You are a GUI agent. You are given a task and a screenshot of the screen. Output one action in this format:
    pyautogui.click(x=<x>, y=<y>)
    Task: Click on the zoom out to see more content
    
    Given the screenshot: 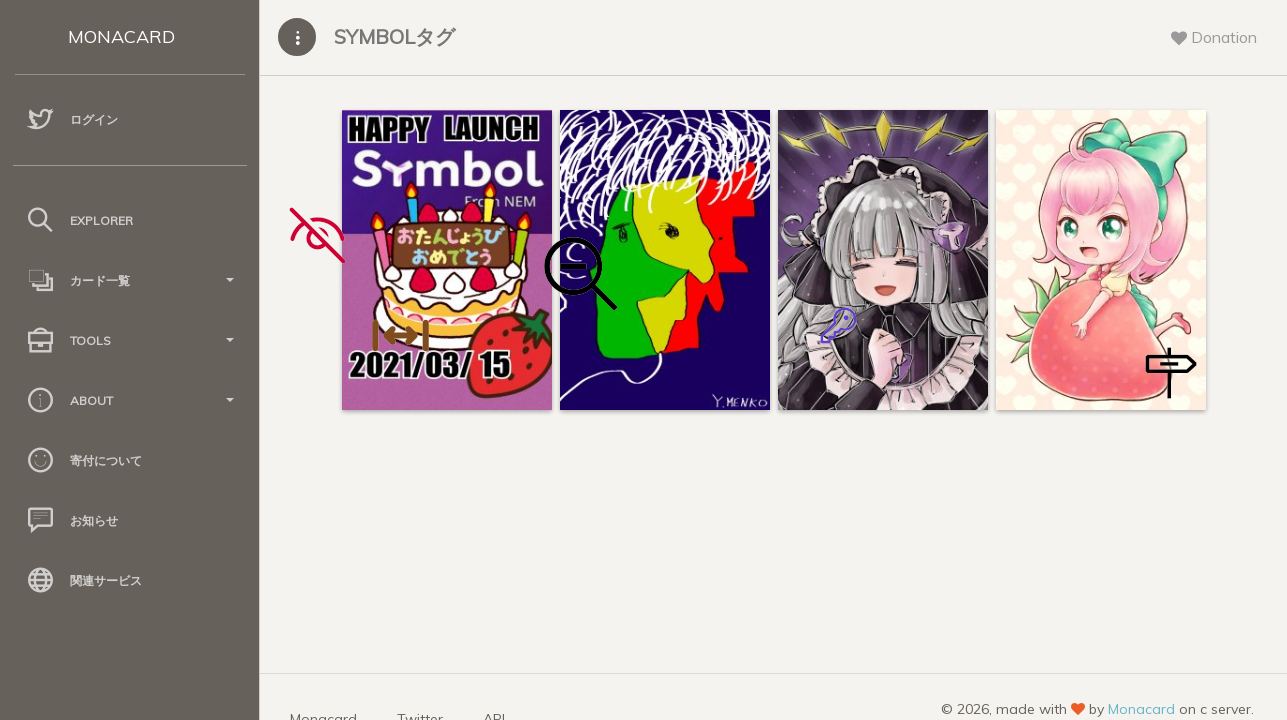 What is the action you would take?
    pyautogui.click(x=581, y=274)
    